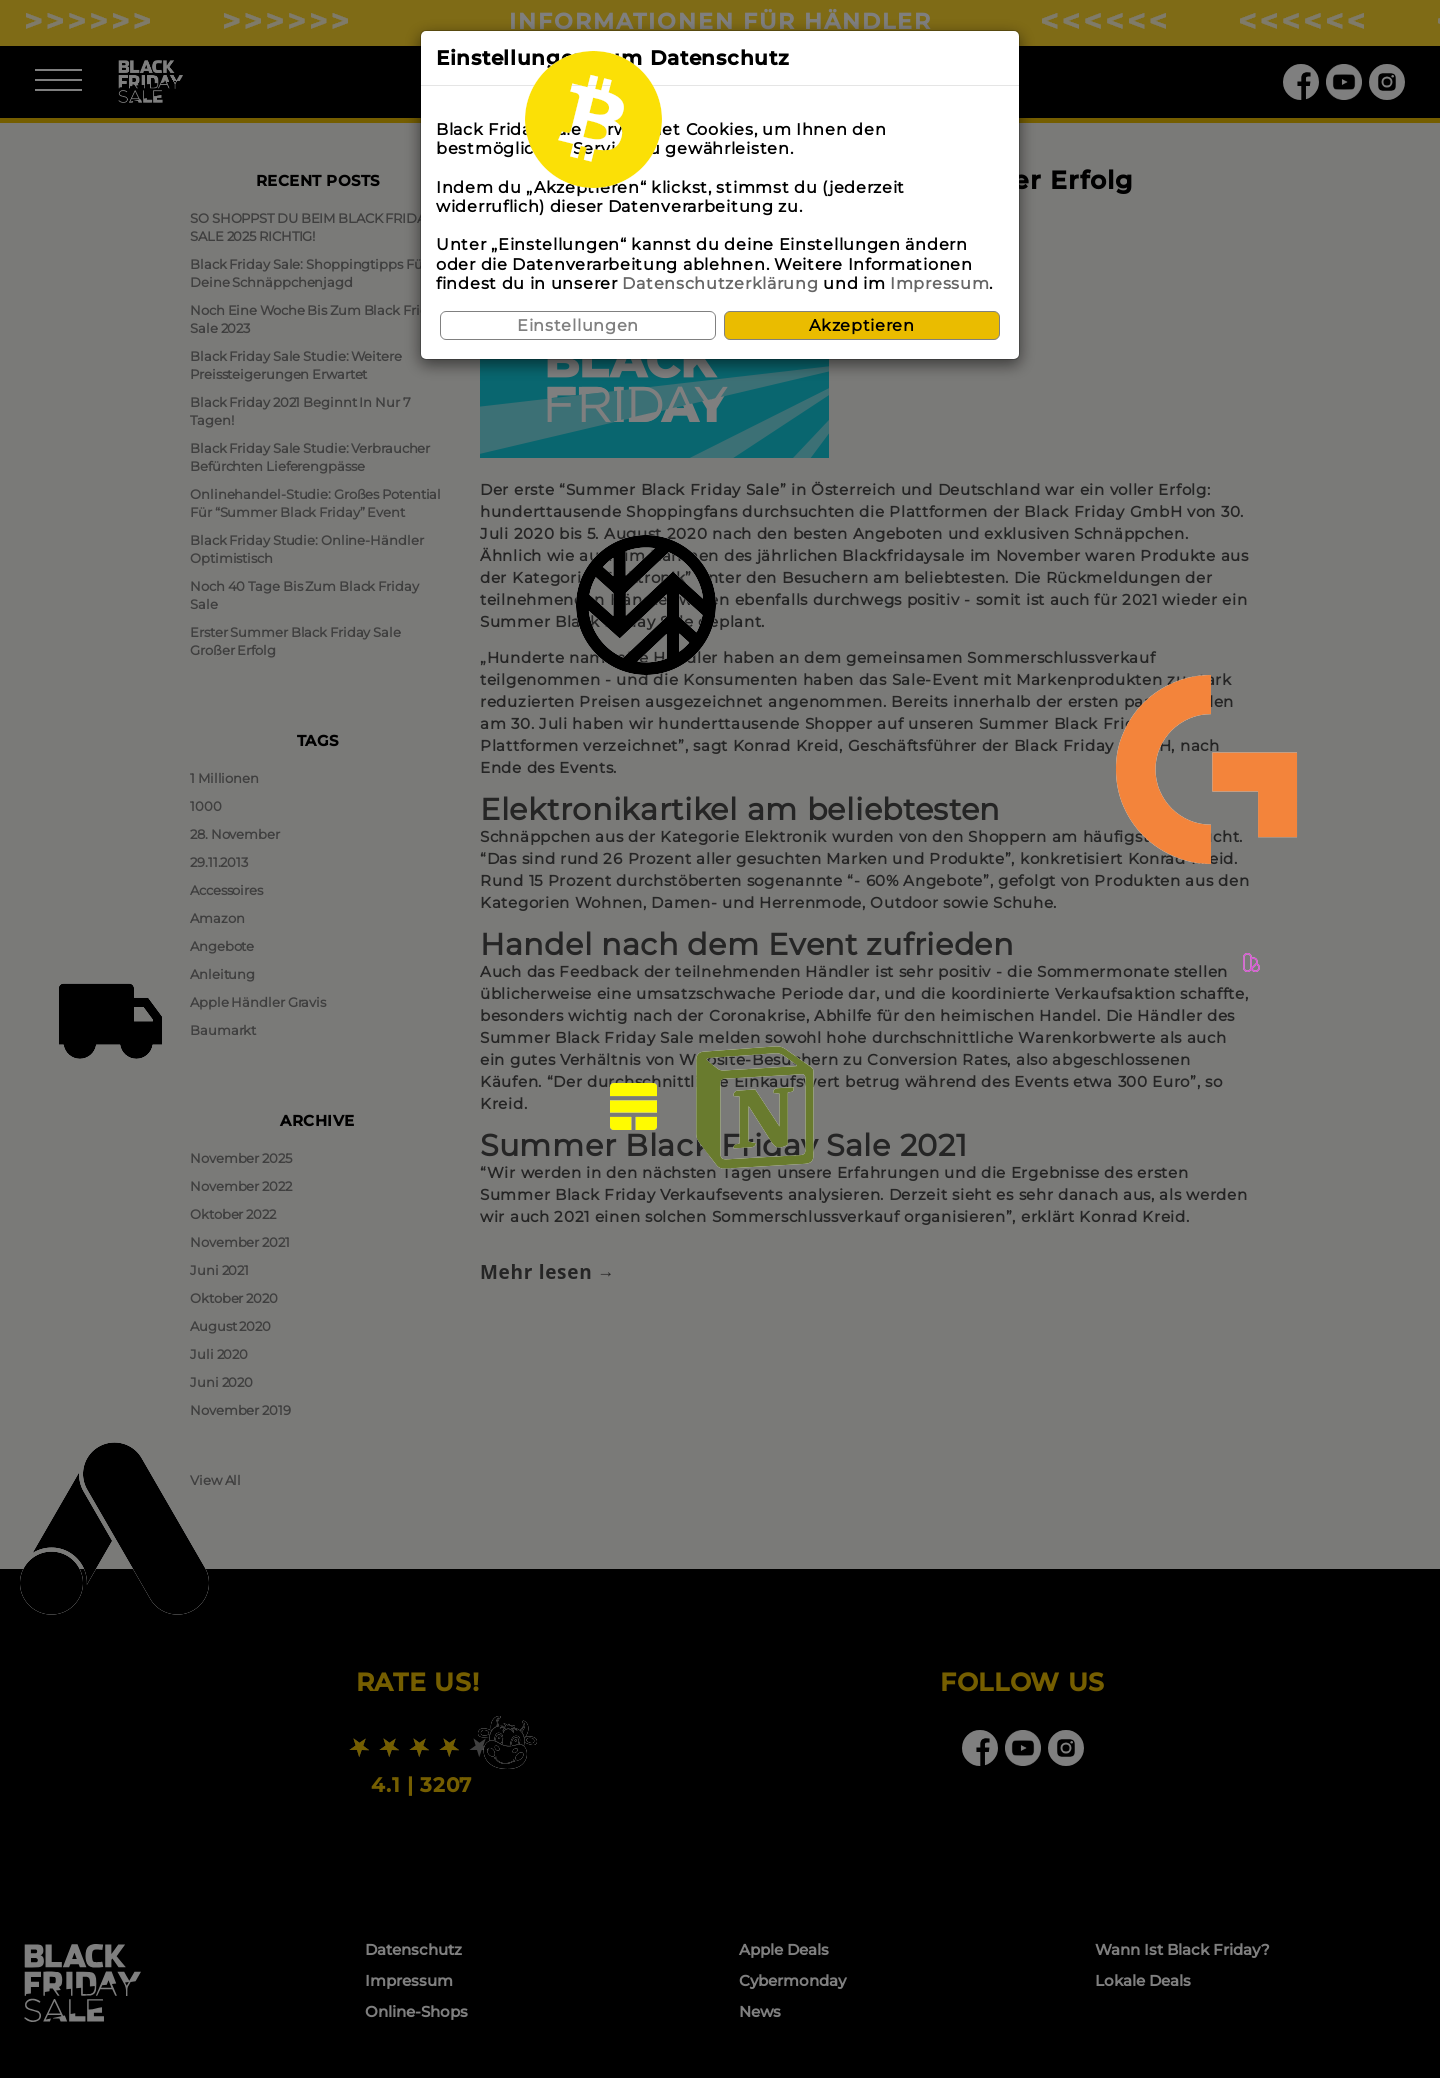 Image resolution: width=1440 pixels, height=2078 pixels. What do you see at coordinates (114, 1528) in the screenshot?
I see `access google ads dashboard` at bounding box center [114, 1528].